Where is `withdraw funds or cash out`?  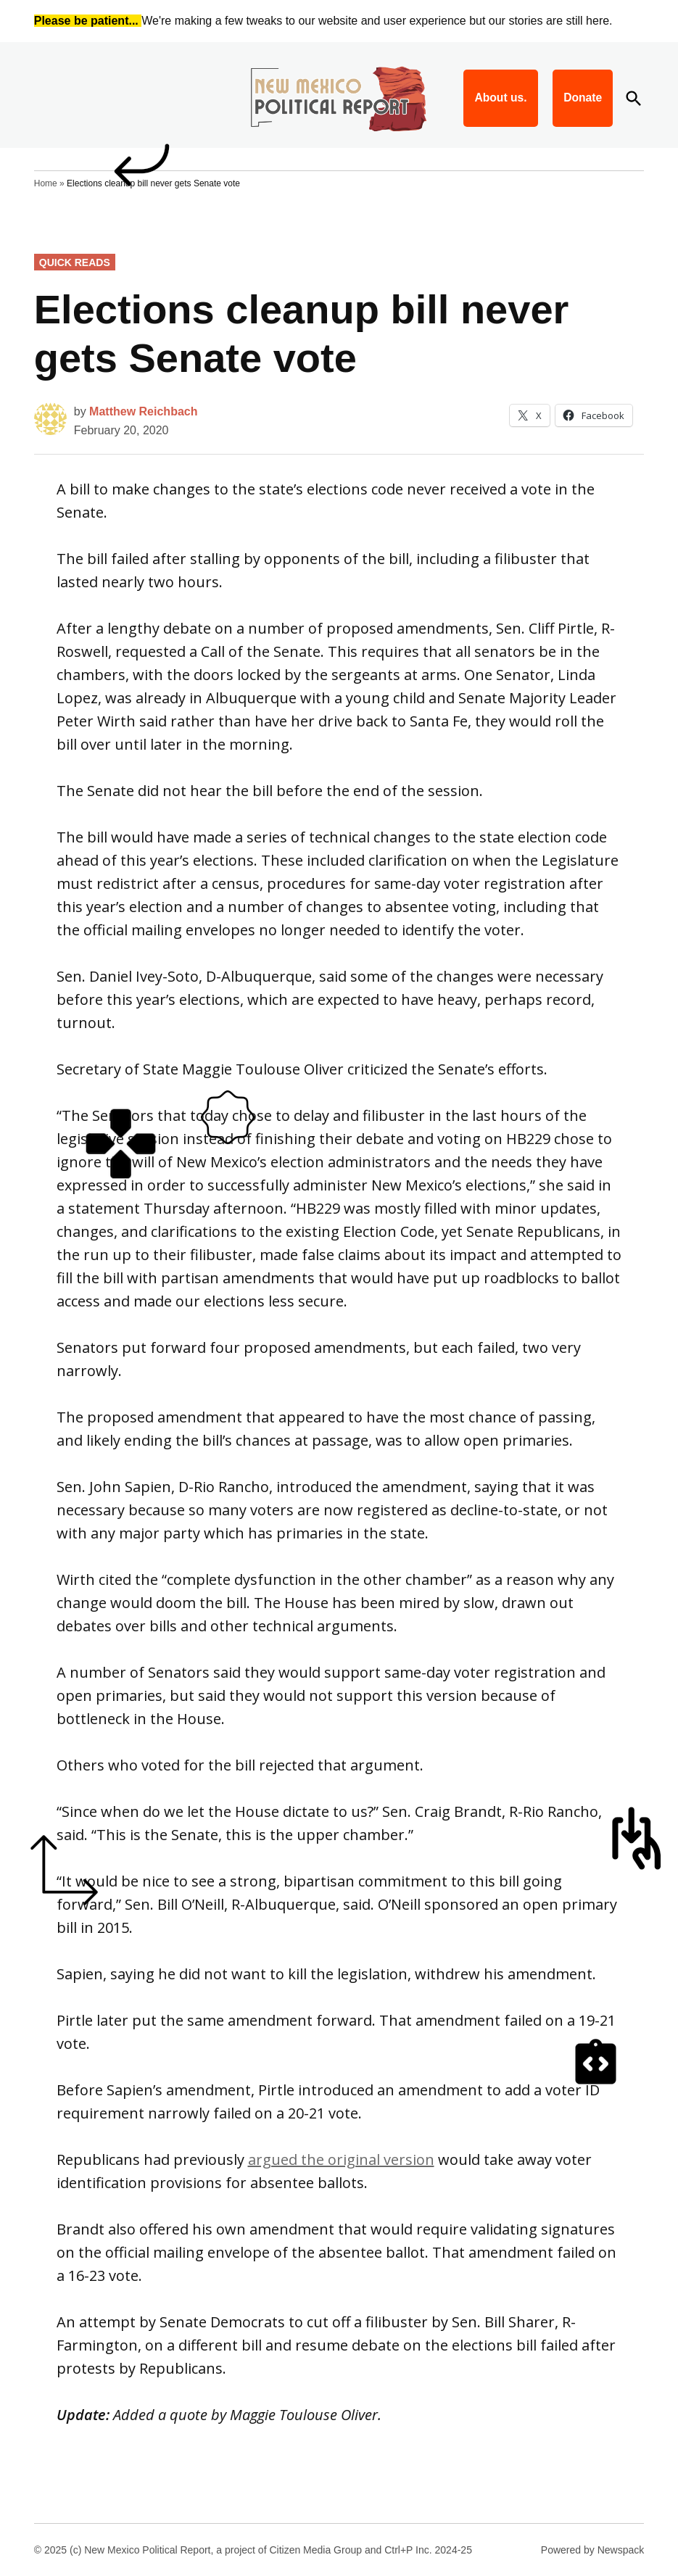 withdraw funds or cash out is located at coordinates (633, 1838).